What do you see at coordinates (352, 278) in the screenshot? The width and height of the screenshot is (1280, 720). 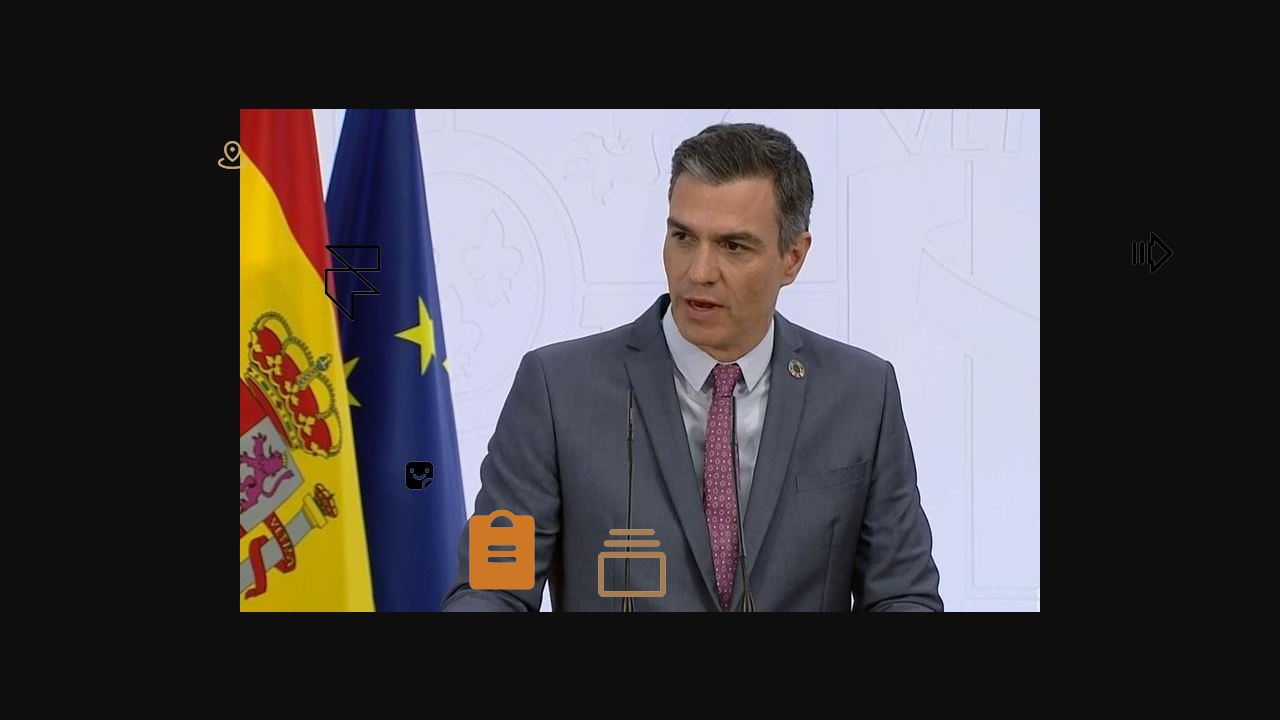 I see `open framer app` at bounding box center [352, 278].